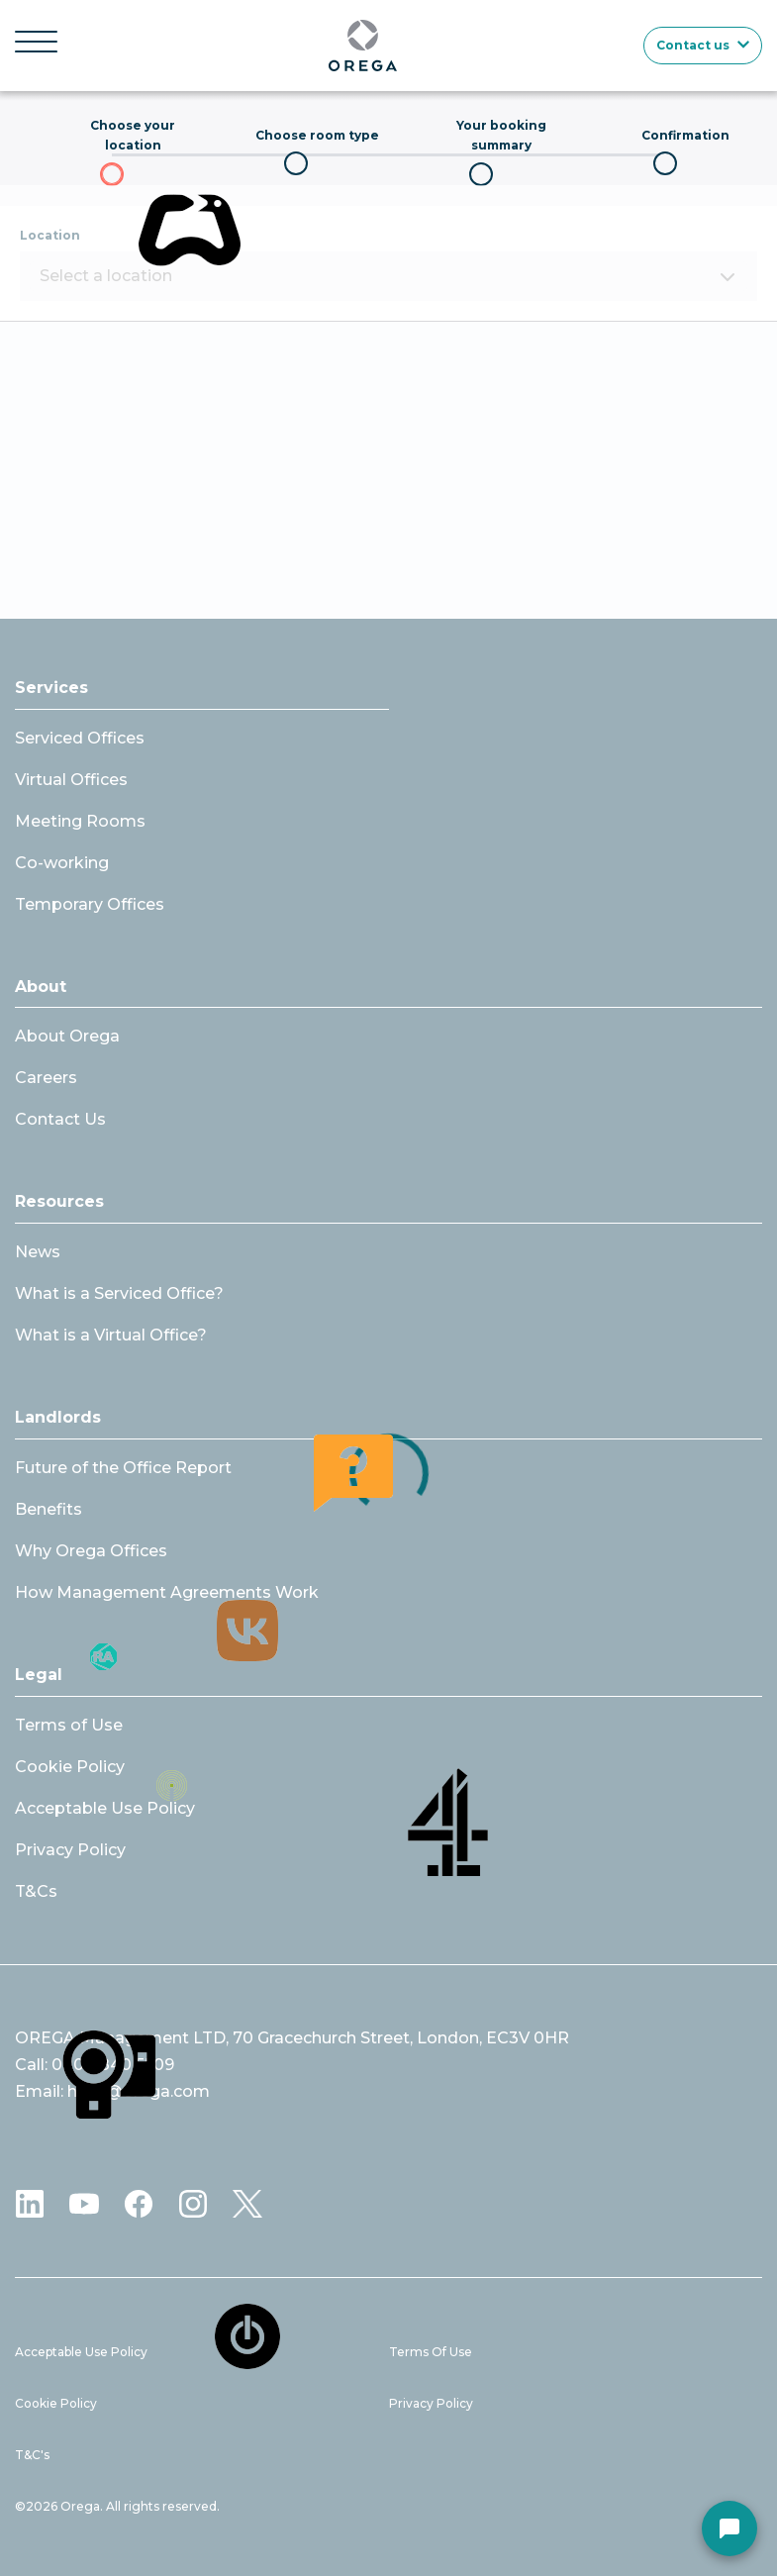 Image resolution: width=777 pixels, height=2576 pixels. Describe the element at coordinates (247, 2336) in the screenshot. I see `open the Toggl Track time tracking app` at that location.